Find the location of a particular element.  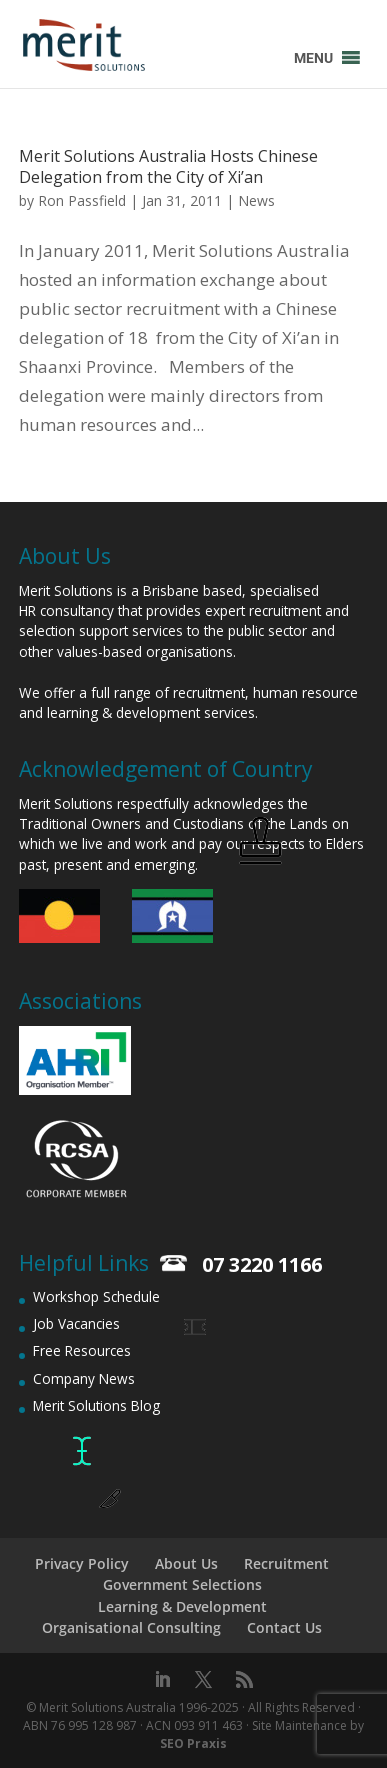

kitchen or cooking tools category is located at coordinates (110, 1499).